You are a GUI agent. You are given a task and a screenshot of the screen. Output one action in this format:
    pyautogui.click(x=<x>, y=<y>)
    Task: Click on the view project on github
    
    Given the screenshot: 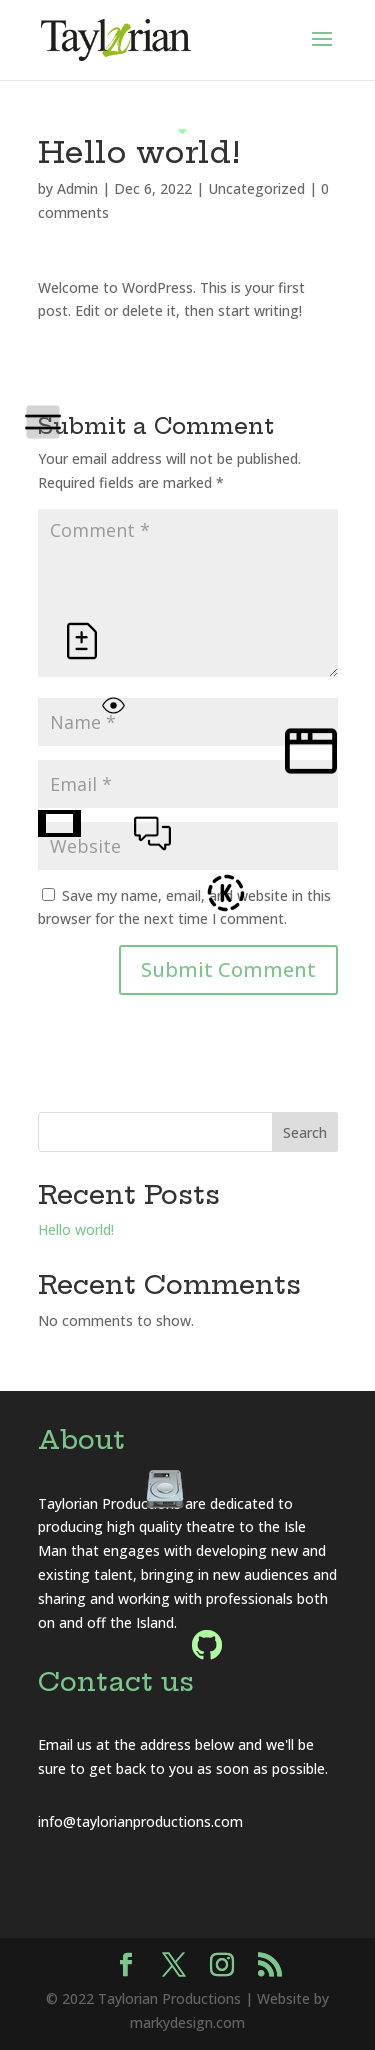 What is the action you would take?
    pyautogui.click(x=207, y=1645)
    